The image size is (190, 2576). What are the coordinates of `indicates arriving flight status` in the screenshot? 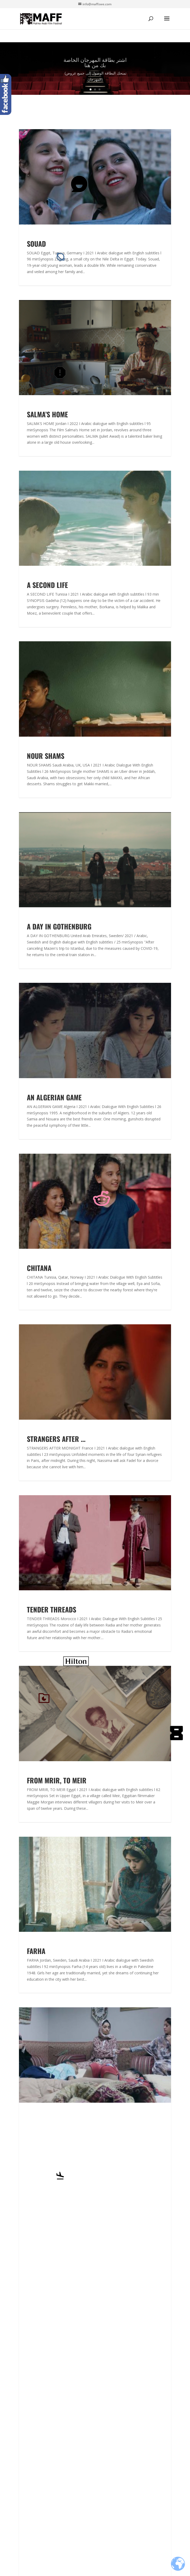 It's located at (60, 2176).